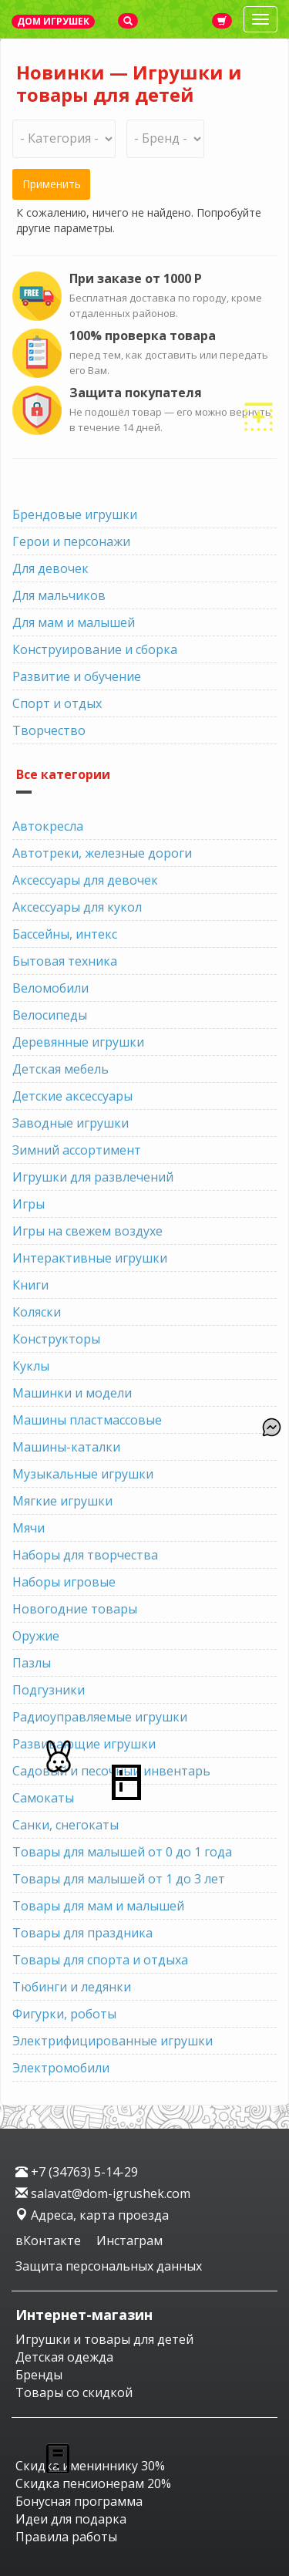 The width and height of the screenshot is (289, 2576). I want to click on open facebook messenger, so click(271, 1427).